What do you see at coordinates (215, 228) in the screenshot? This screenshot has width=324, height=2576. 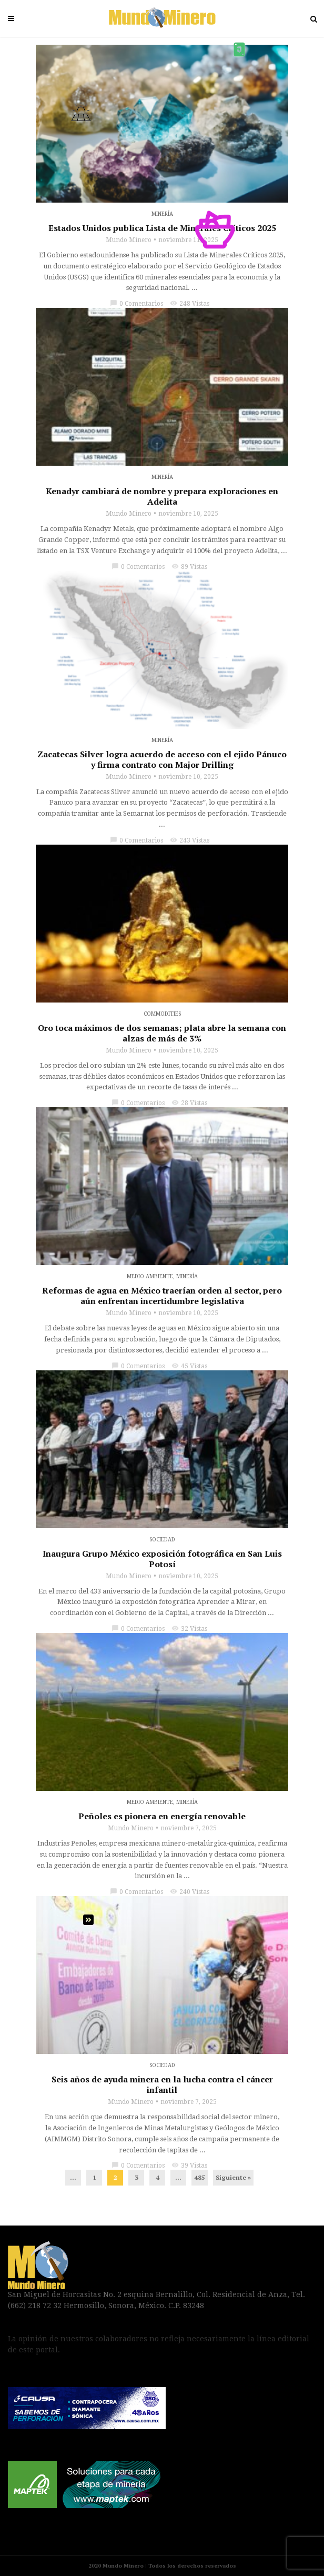 I see `view salad or healthy food options` at bounding box center [215, 228].